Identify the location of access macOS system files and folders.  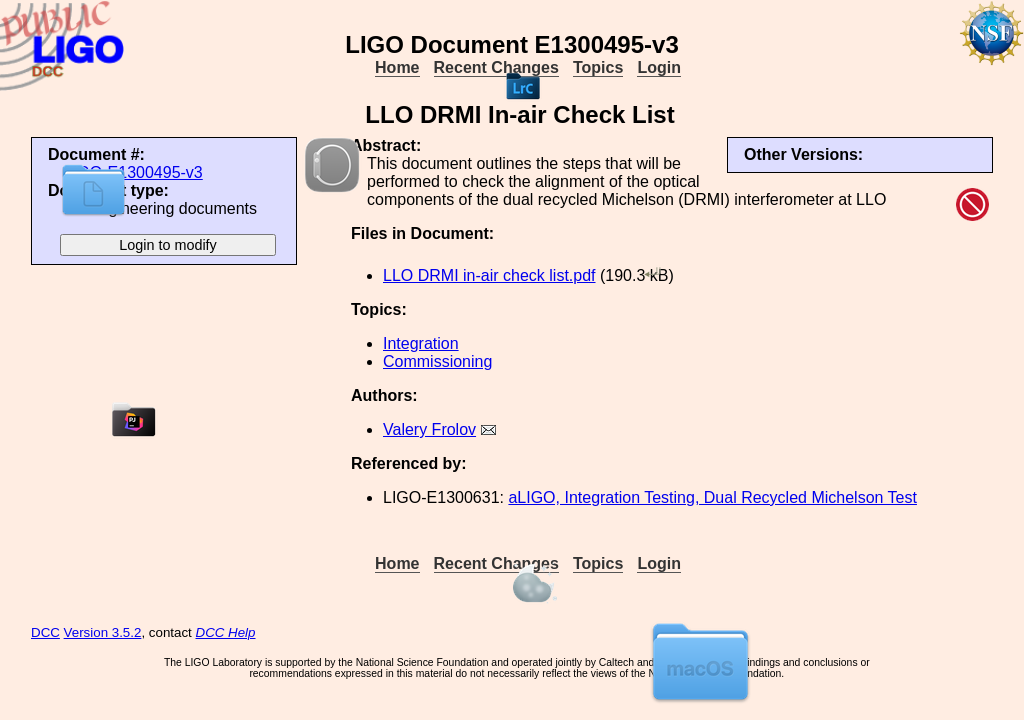
(700, 661).